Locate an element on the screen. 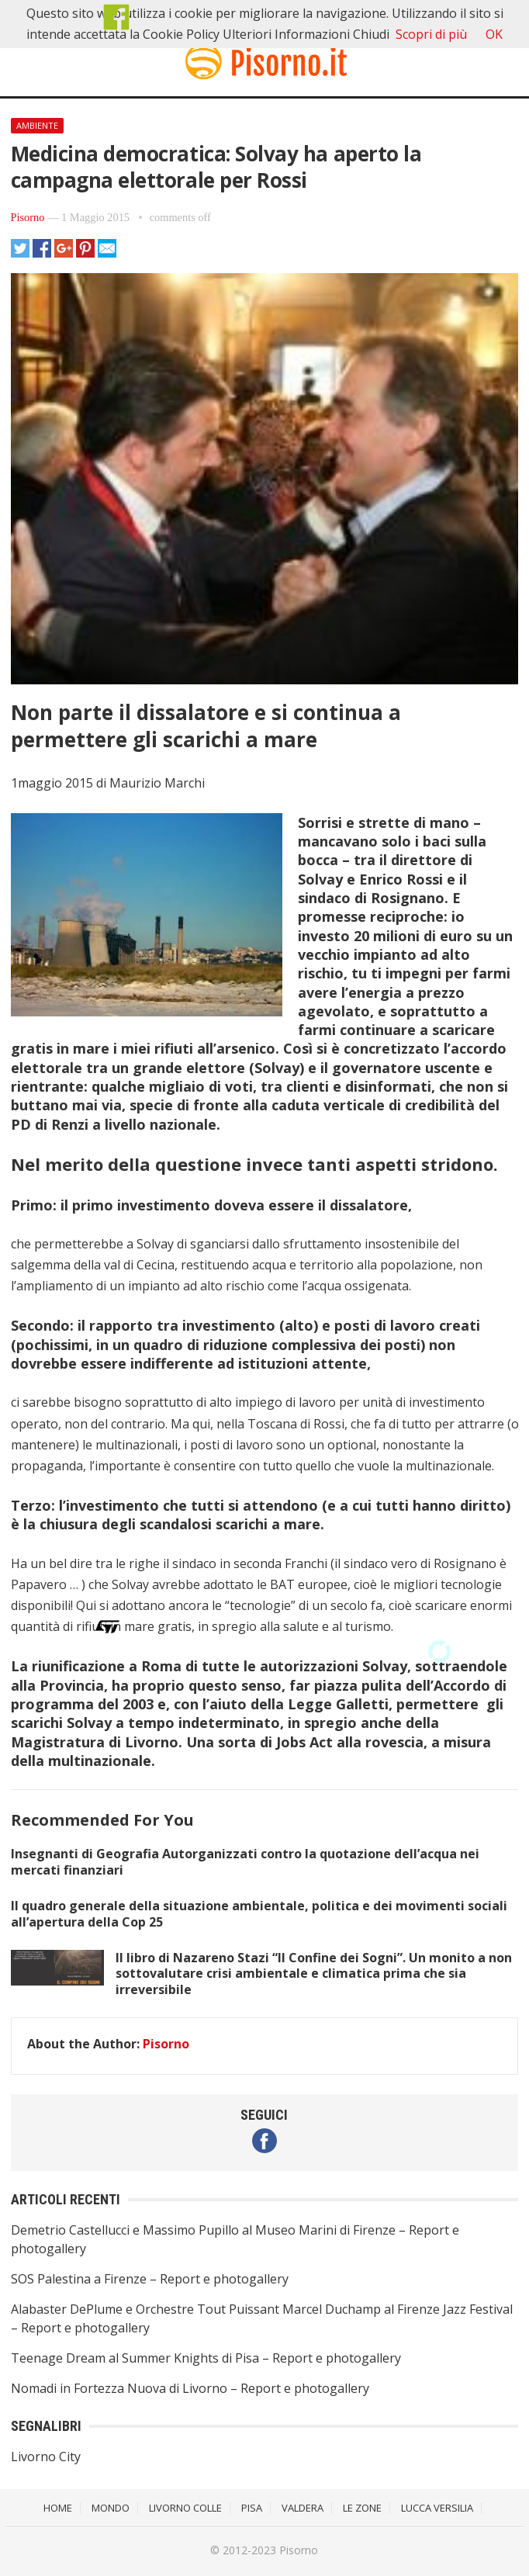 Image resolution: width=529 pixels, height=2576 pixels. STMicroelectronics company logo is located at coordinates (107, 1626).